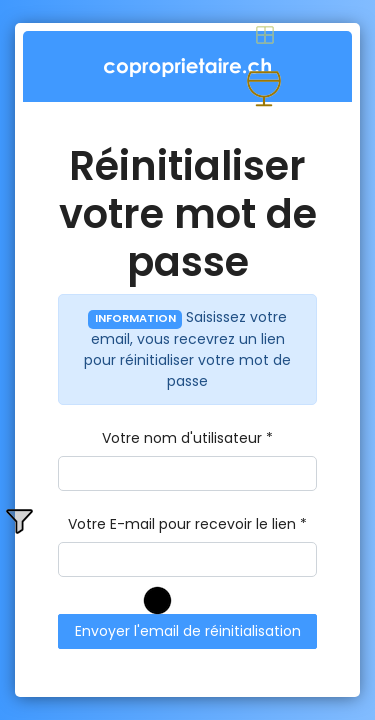  I want to click on view wine or beverage menu, so click(264, 88).